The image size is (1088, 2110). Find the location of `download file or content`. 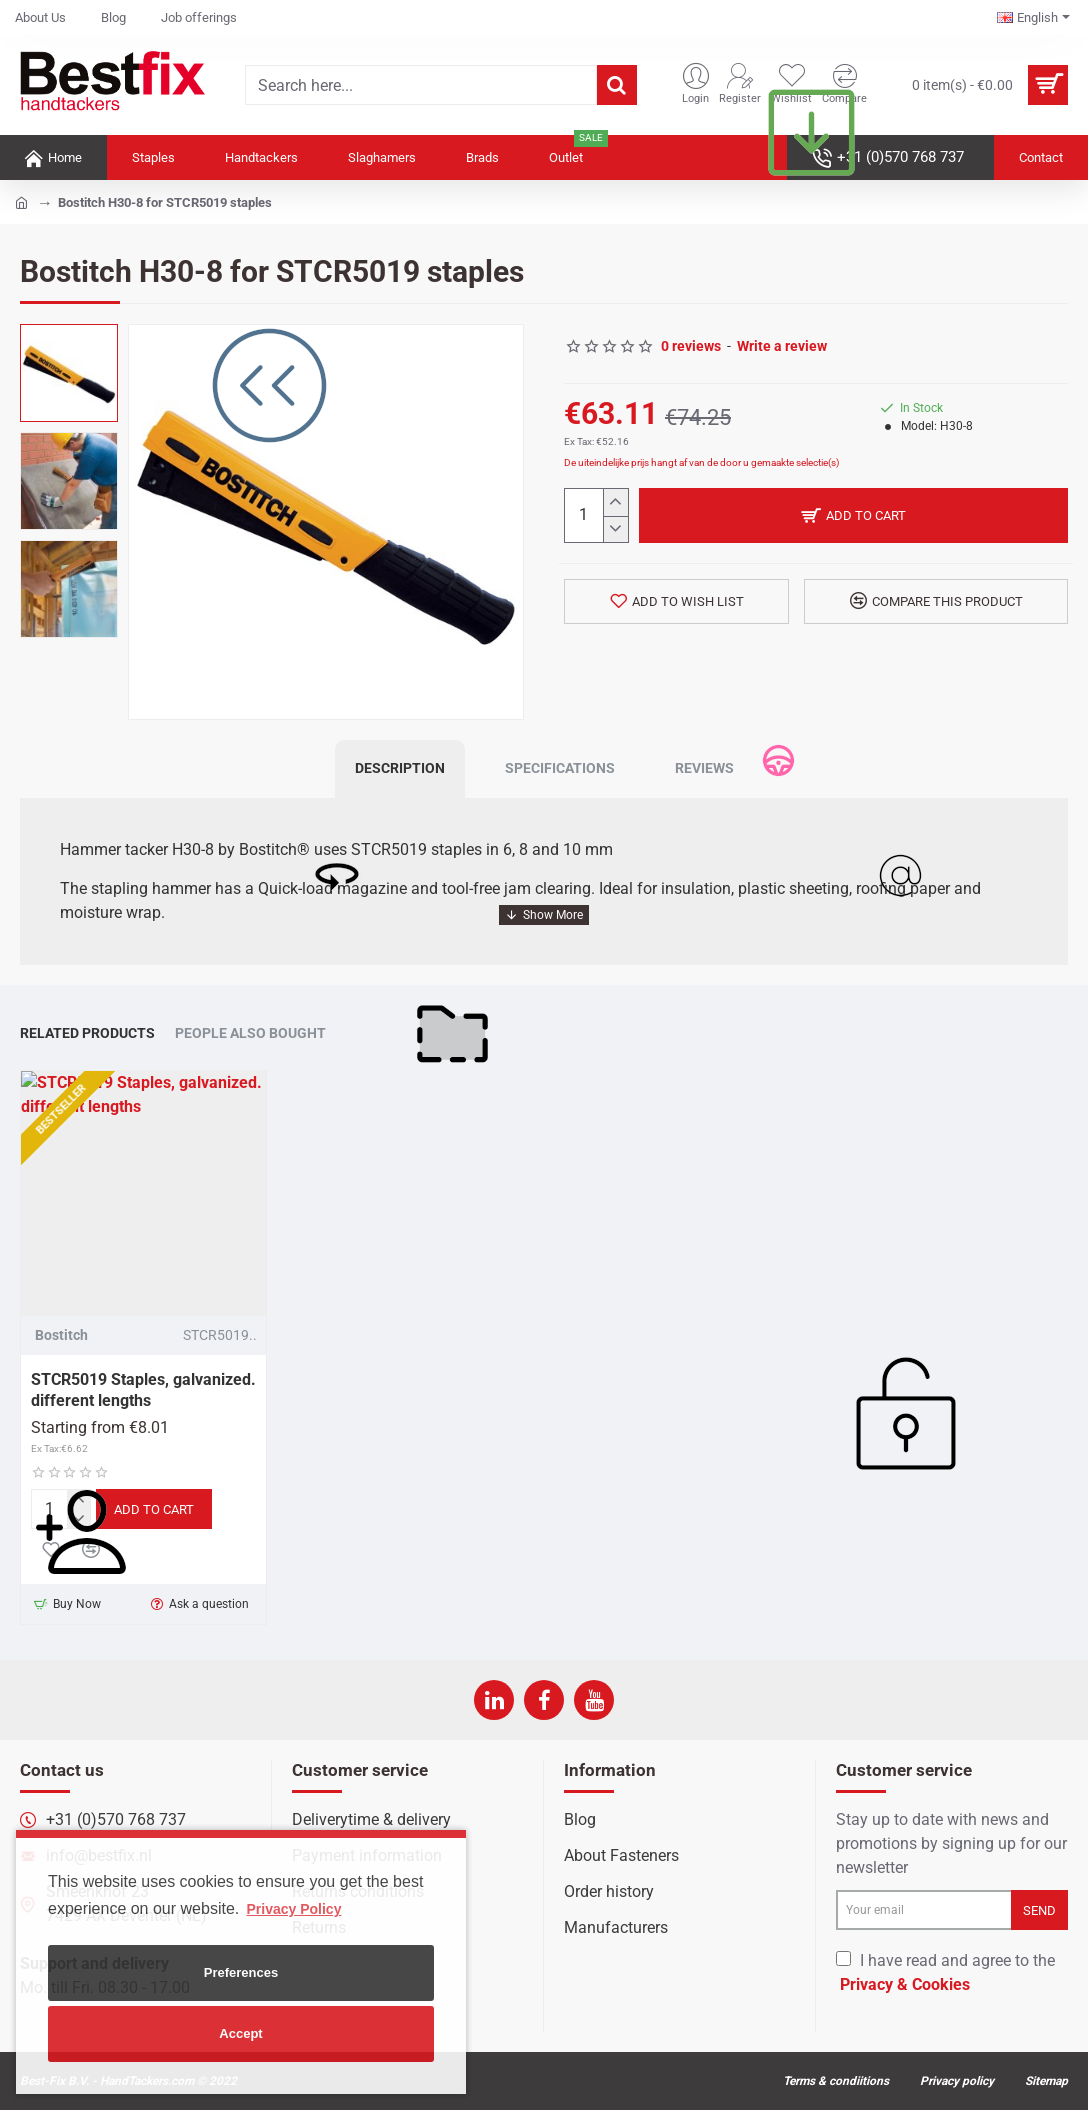

download file or content is located at coordinates (811, 132).